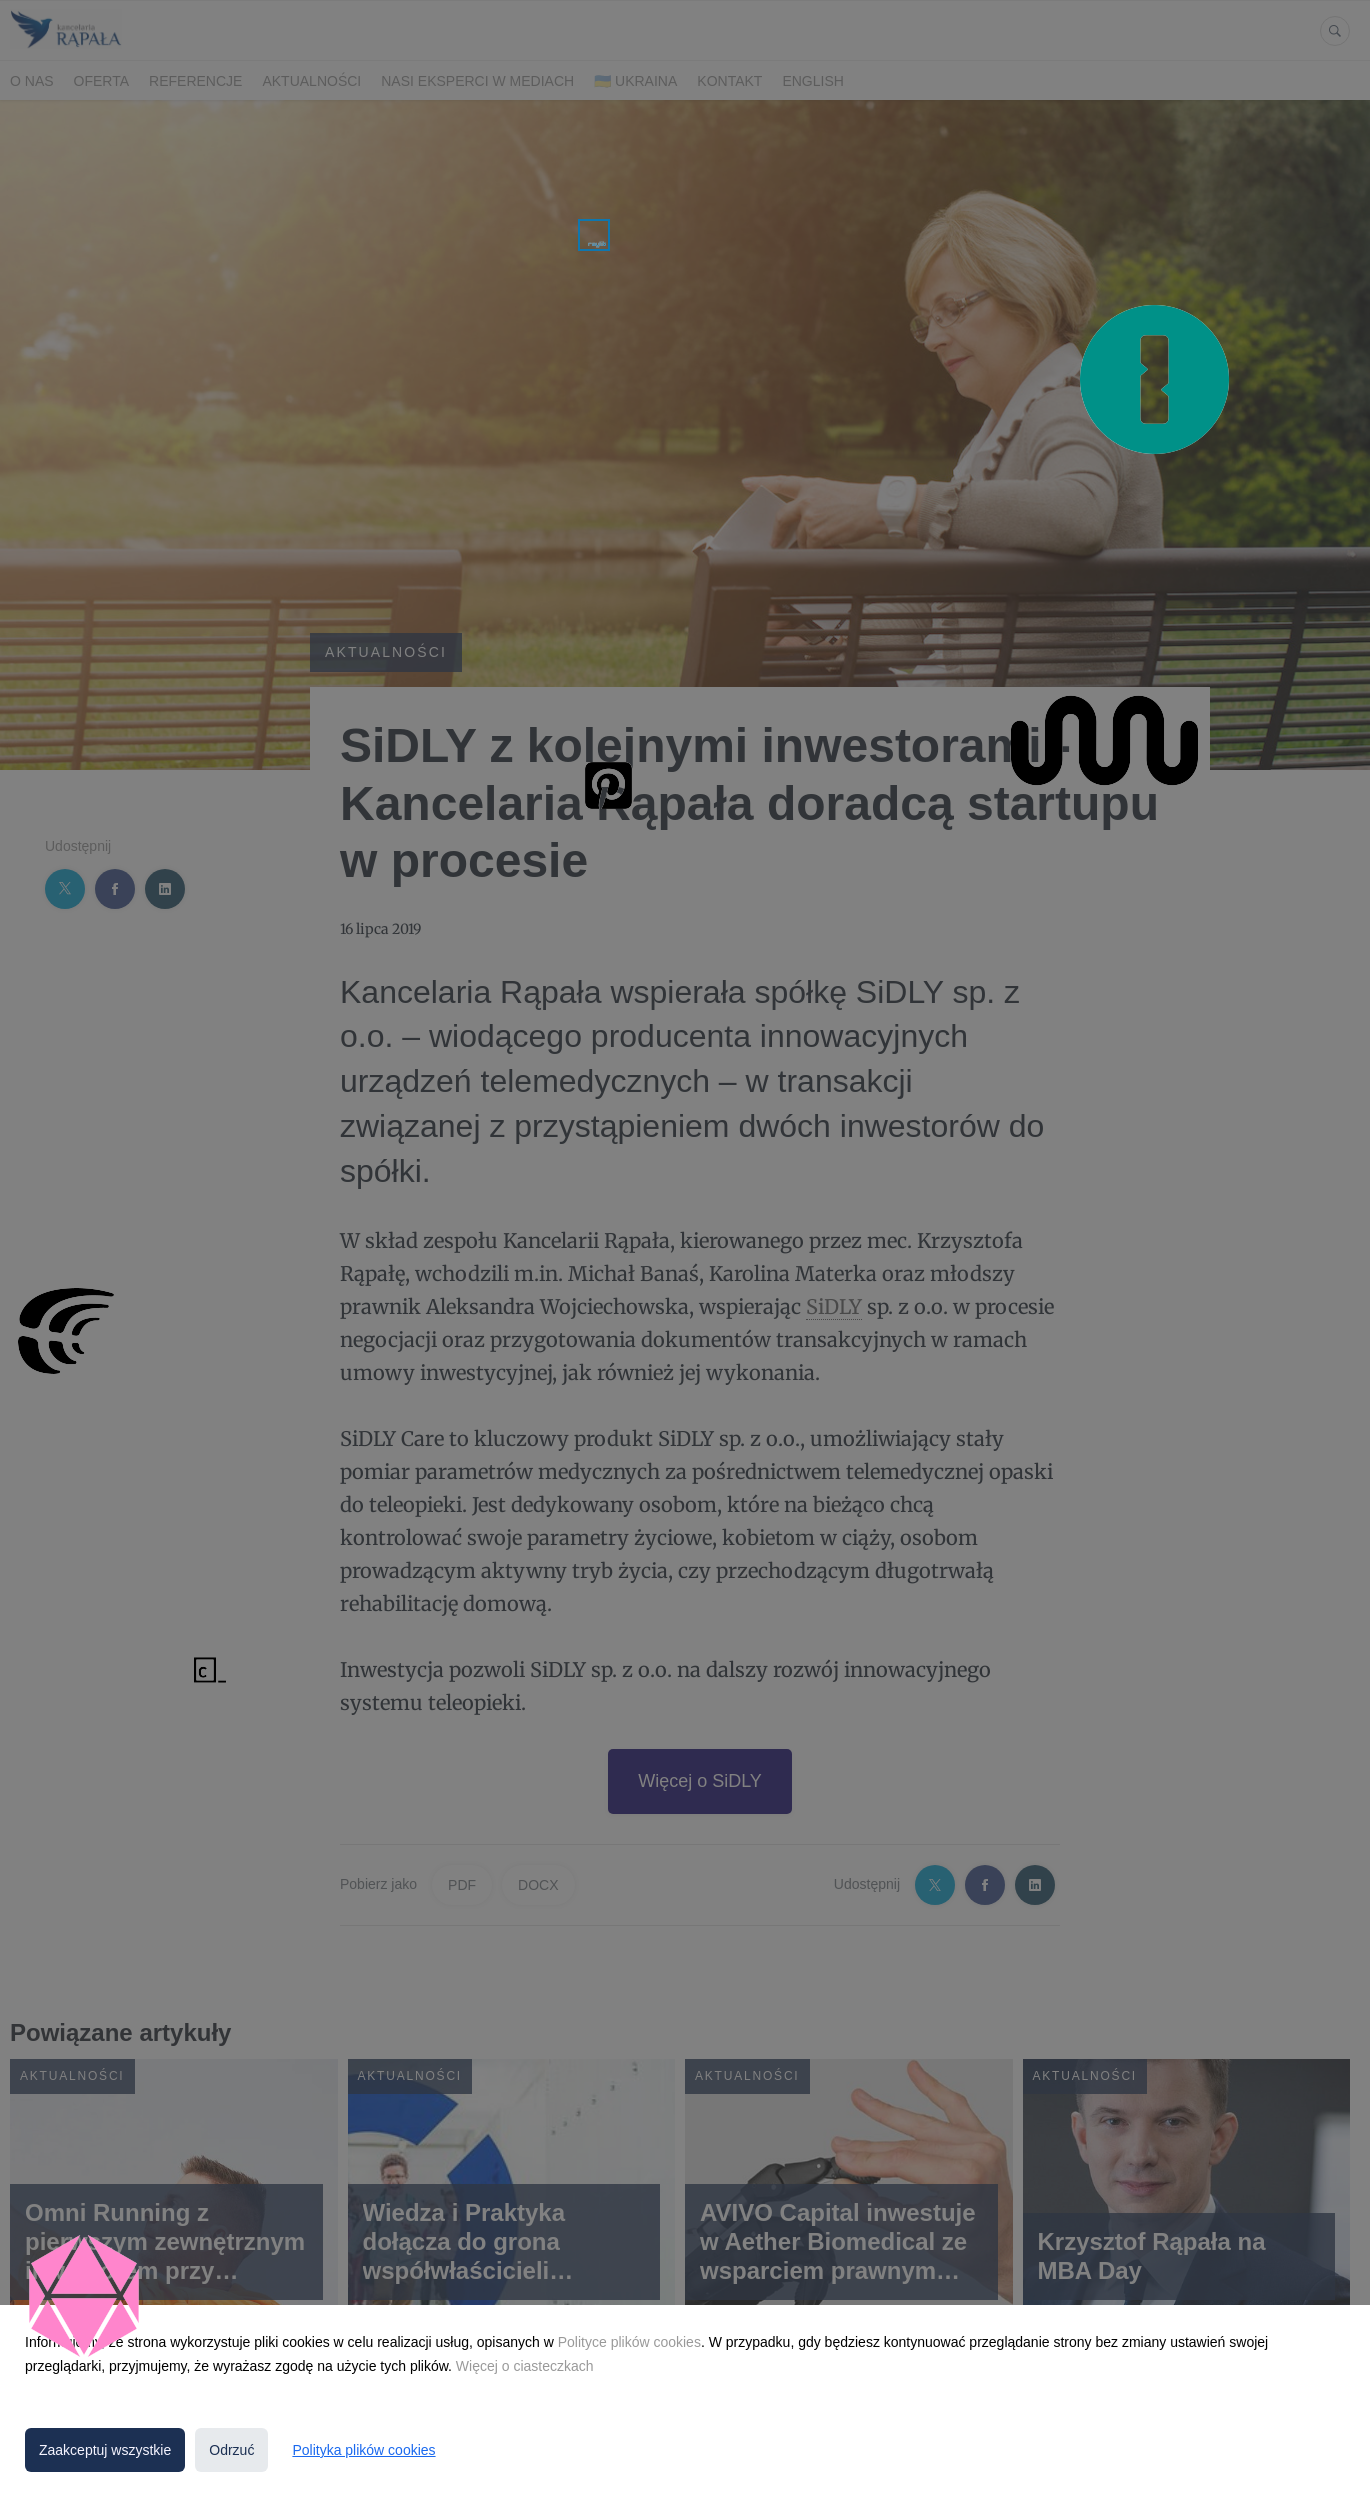  What do you see at coordinates (1104, 740) in the screenshot?
I see `visit kununu employer review platform` at bounding box center [1104, 740].